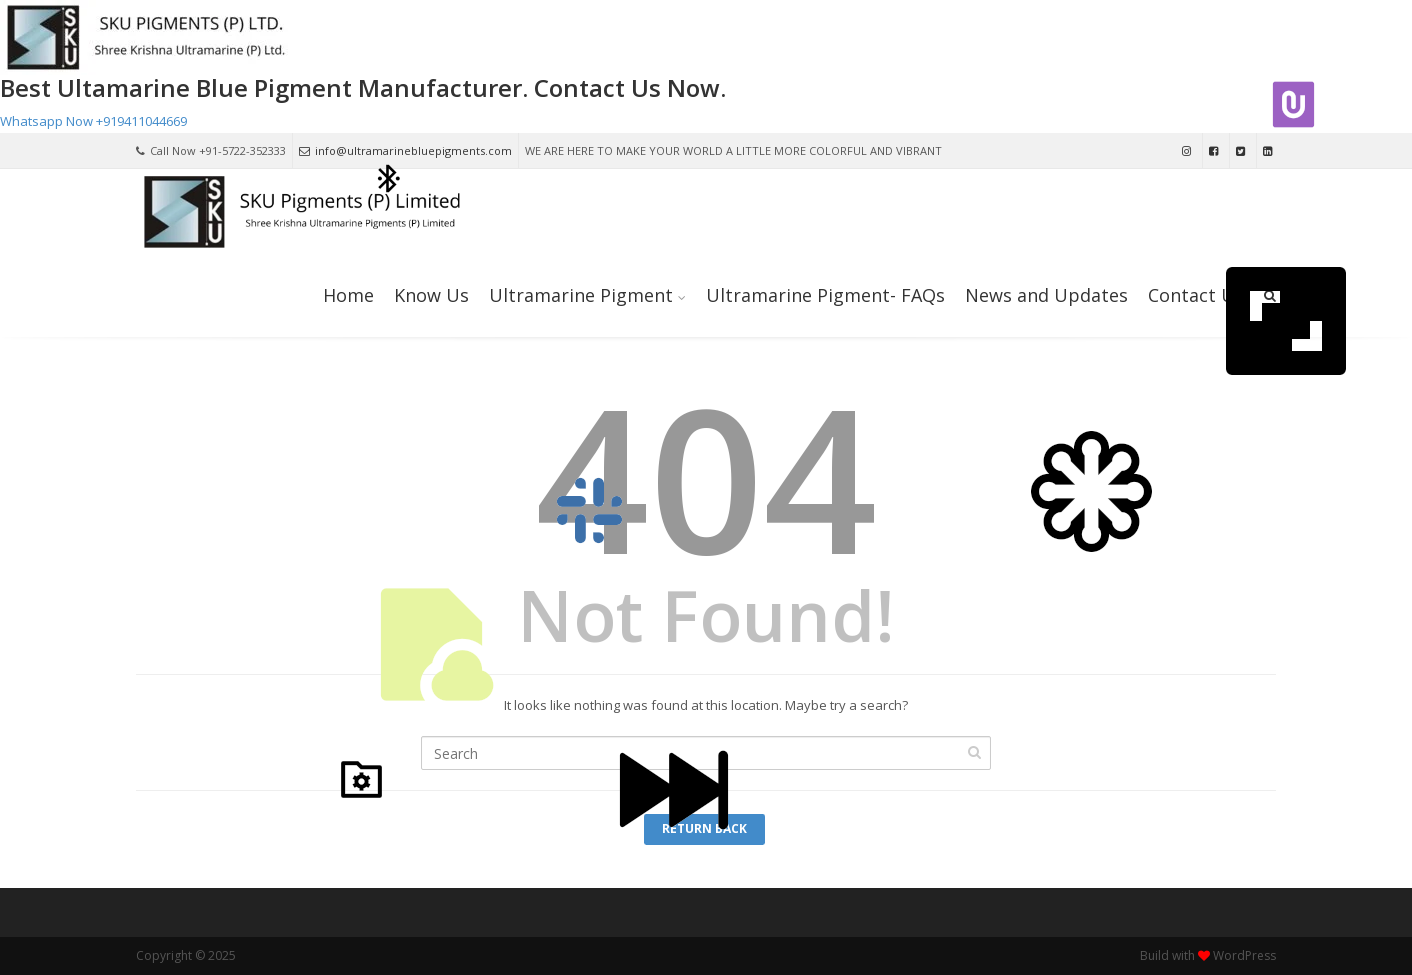 Image resolution: width=1412 pixels, height=975 pixels. I want to click on skip to the end of the track, so click(674, 790).